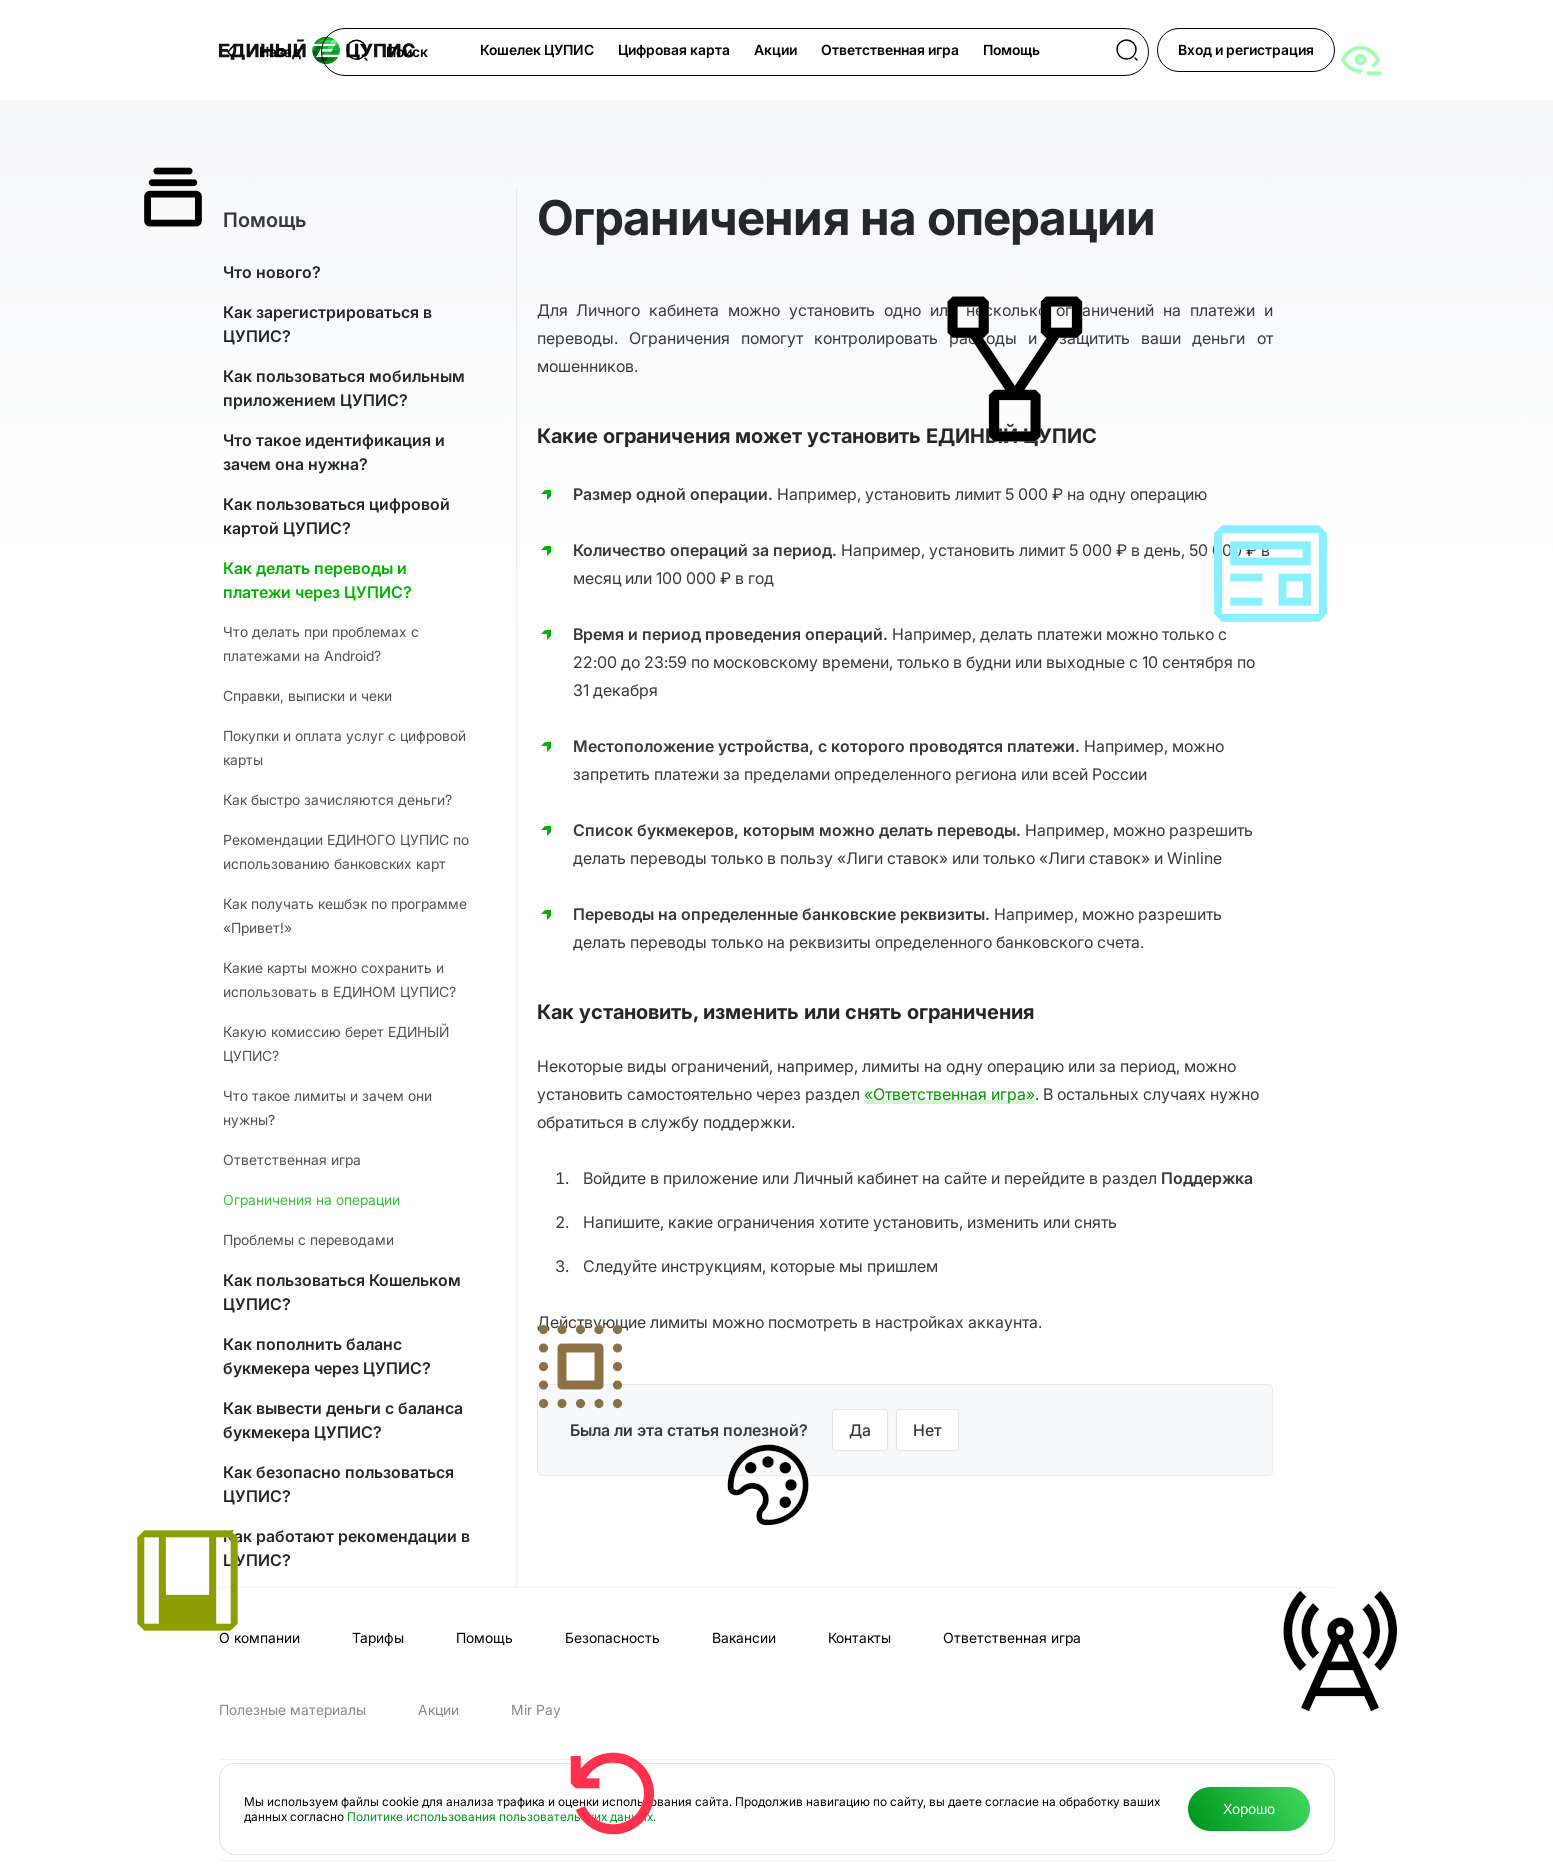 This screenshot has width=1553, height=1871. What do you see at coordinates (1020, 369) in the screenshot?
I see `view parent classes or supertypes in code hierarchy` at bounding box center [1020, 369].